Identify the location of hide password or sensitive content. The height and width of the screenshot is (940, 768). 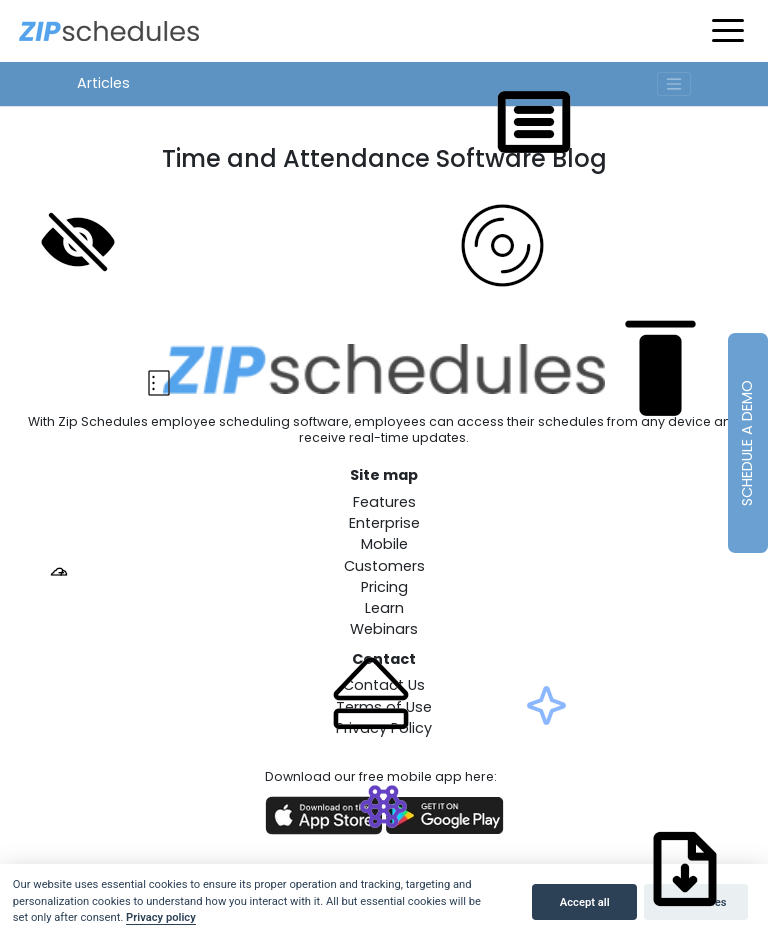
(78, 242).